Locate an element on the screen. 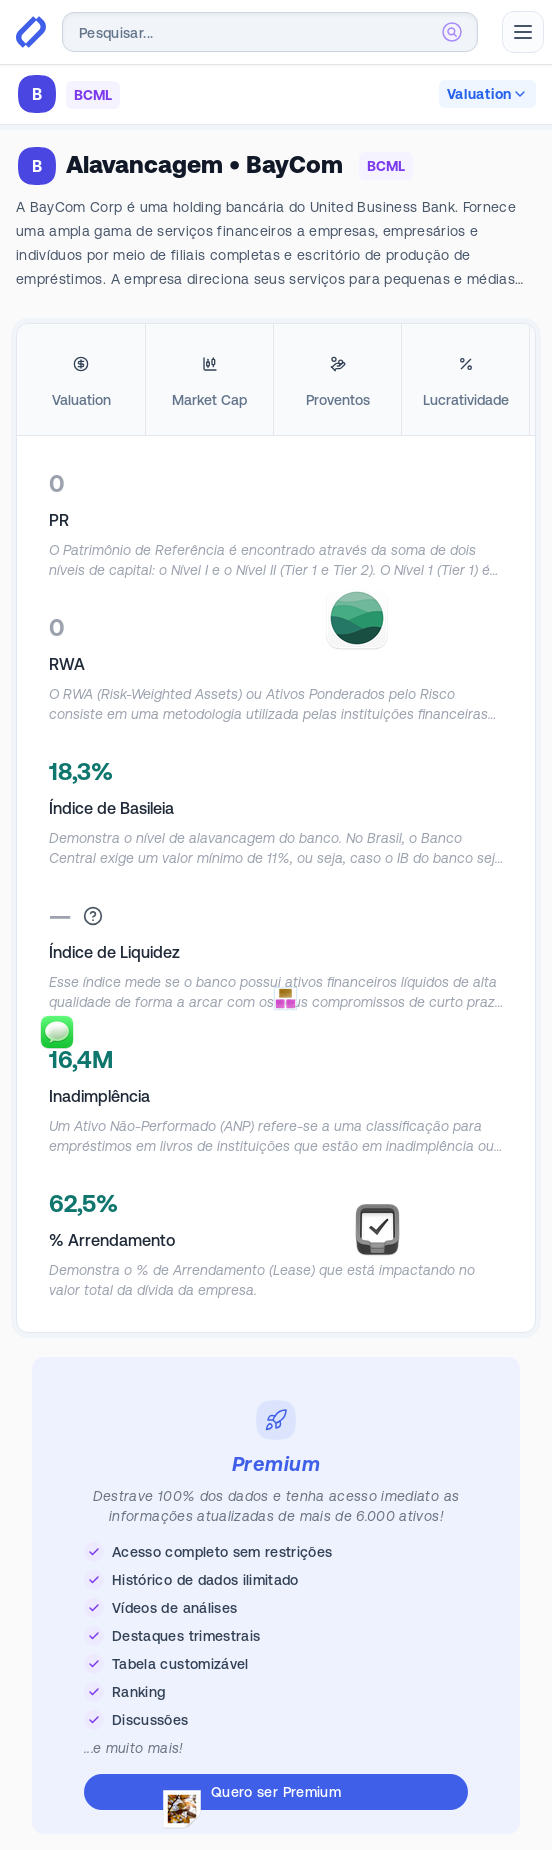 The height and width of the screenshot is (1850, 552). open Flow app for focus or productivity sessions is located at coordinates (357, 618).